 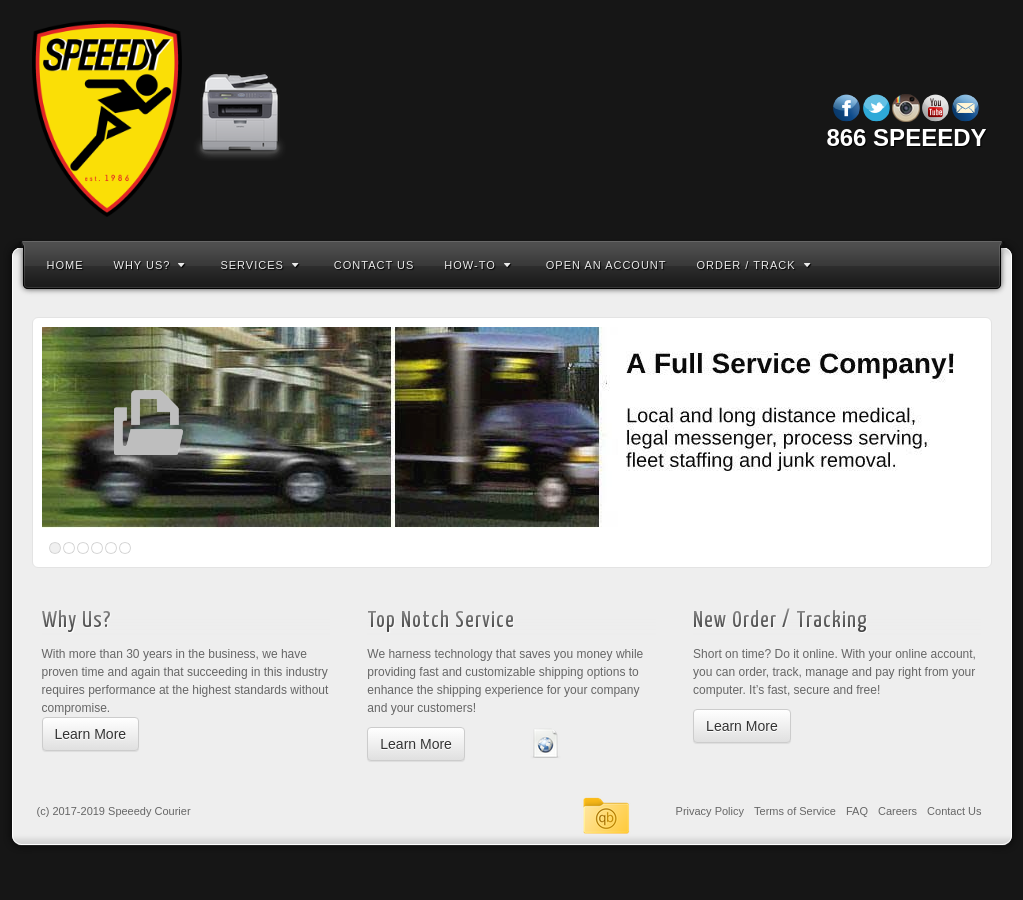 I want to click on connect to a network printer, so click(x=239, y=112).